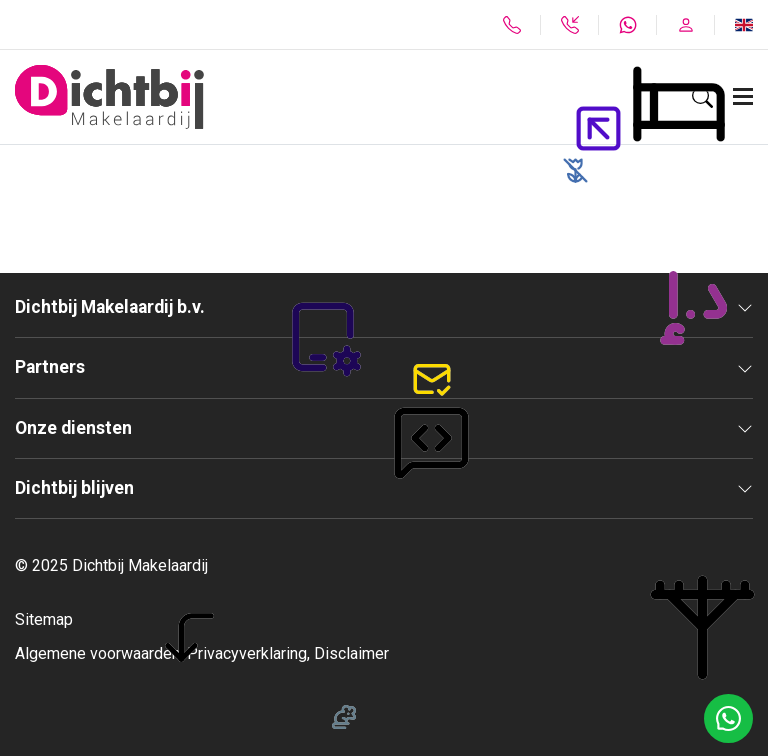 This screenshot has width=768, height=756. I want to click on view code snippets in chat, so click(431, 441).